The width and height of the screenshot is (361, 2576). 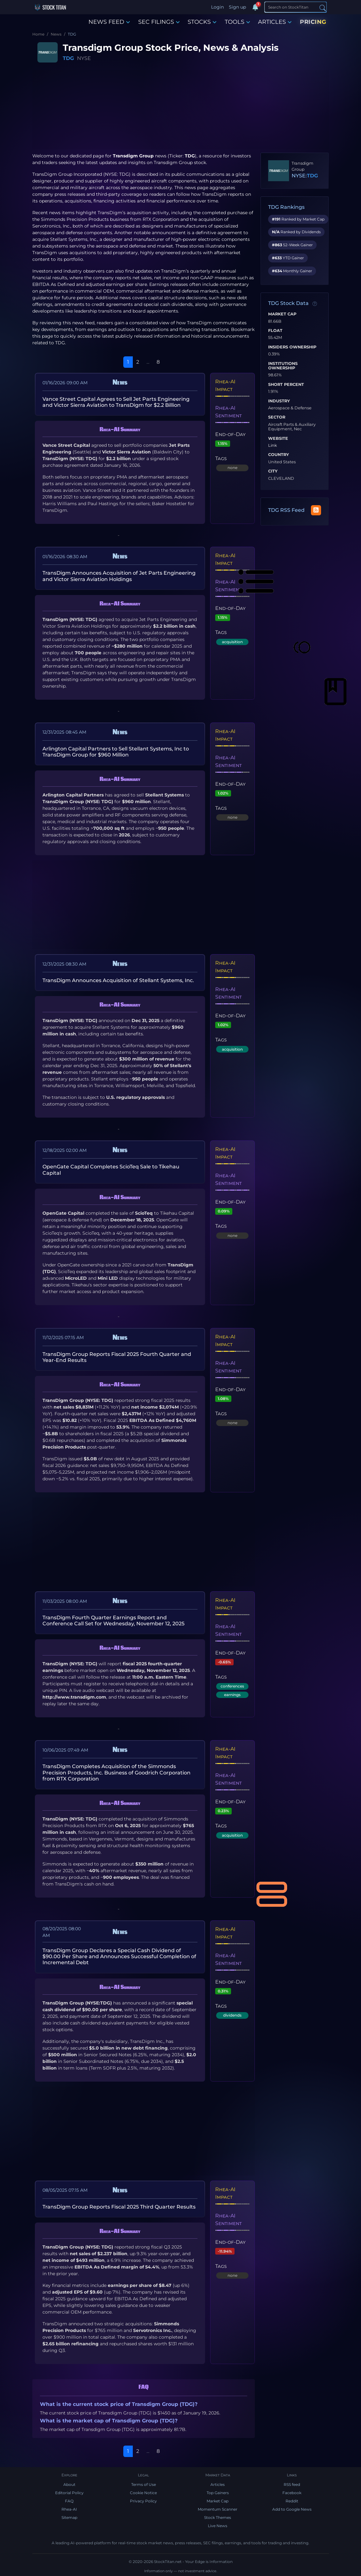 I want to click on view items in a list format, so click(x=255, y=581).